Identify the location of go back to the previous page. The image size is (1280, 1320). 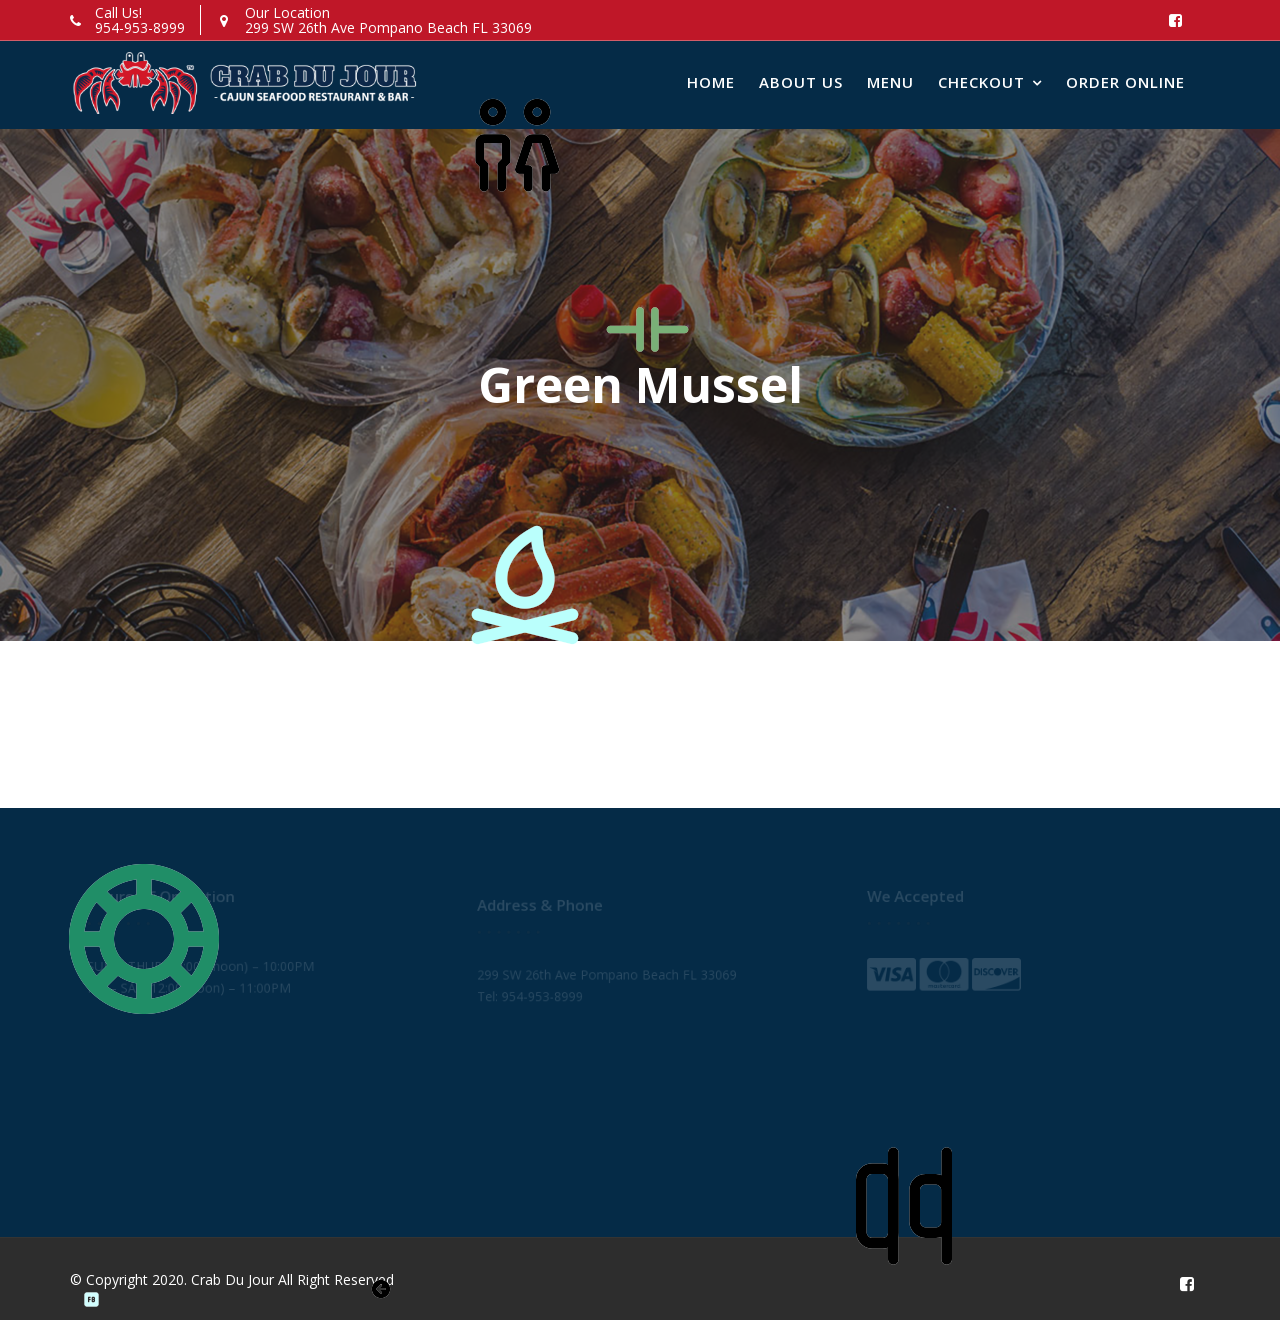
(381, 1289).